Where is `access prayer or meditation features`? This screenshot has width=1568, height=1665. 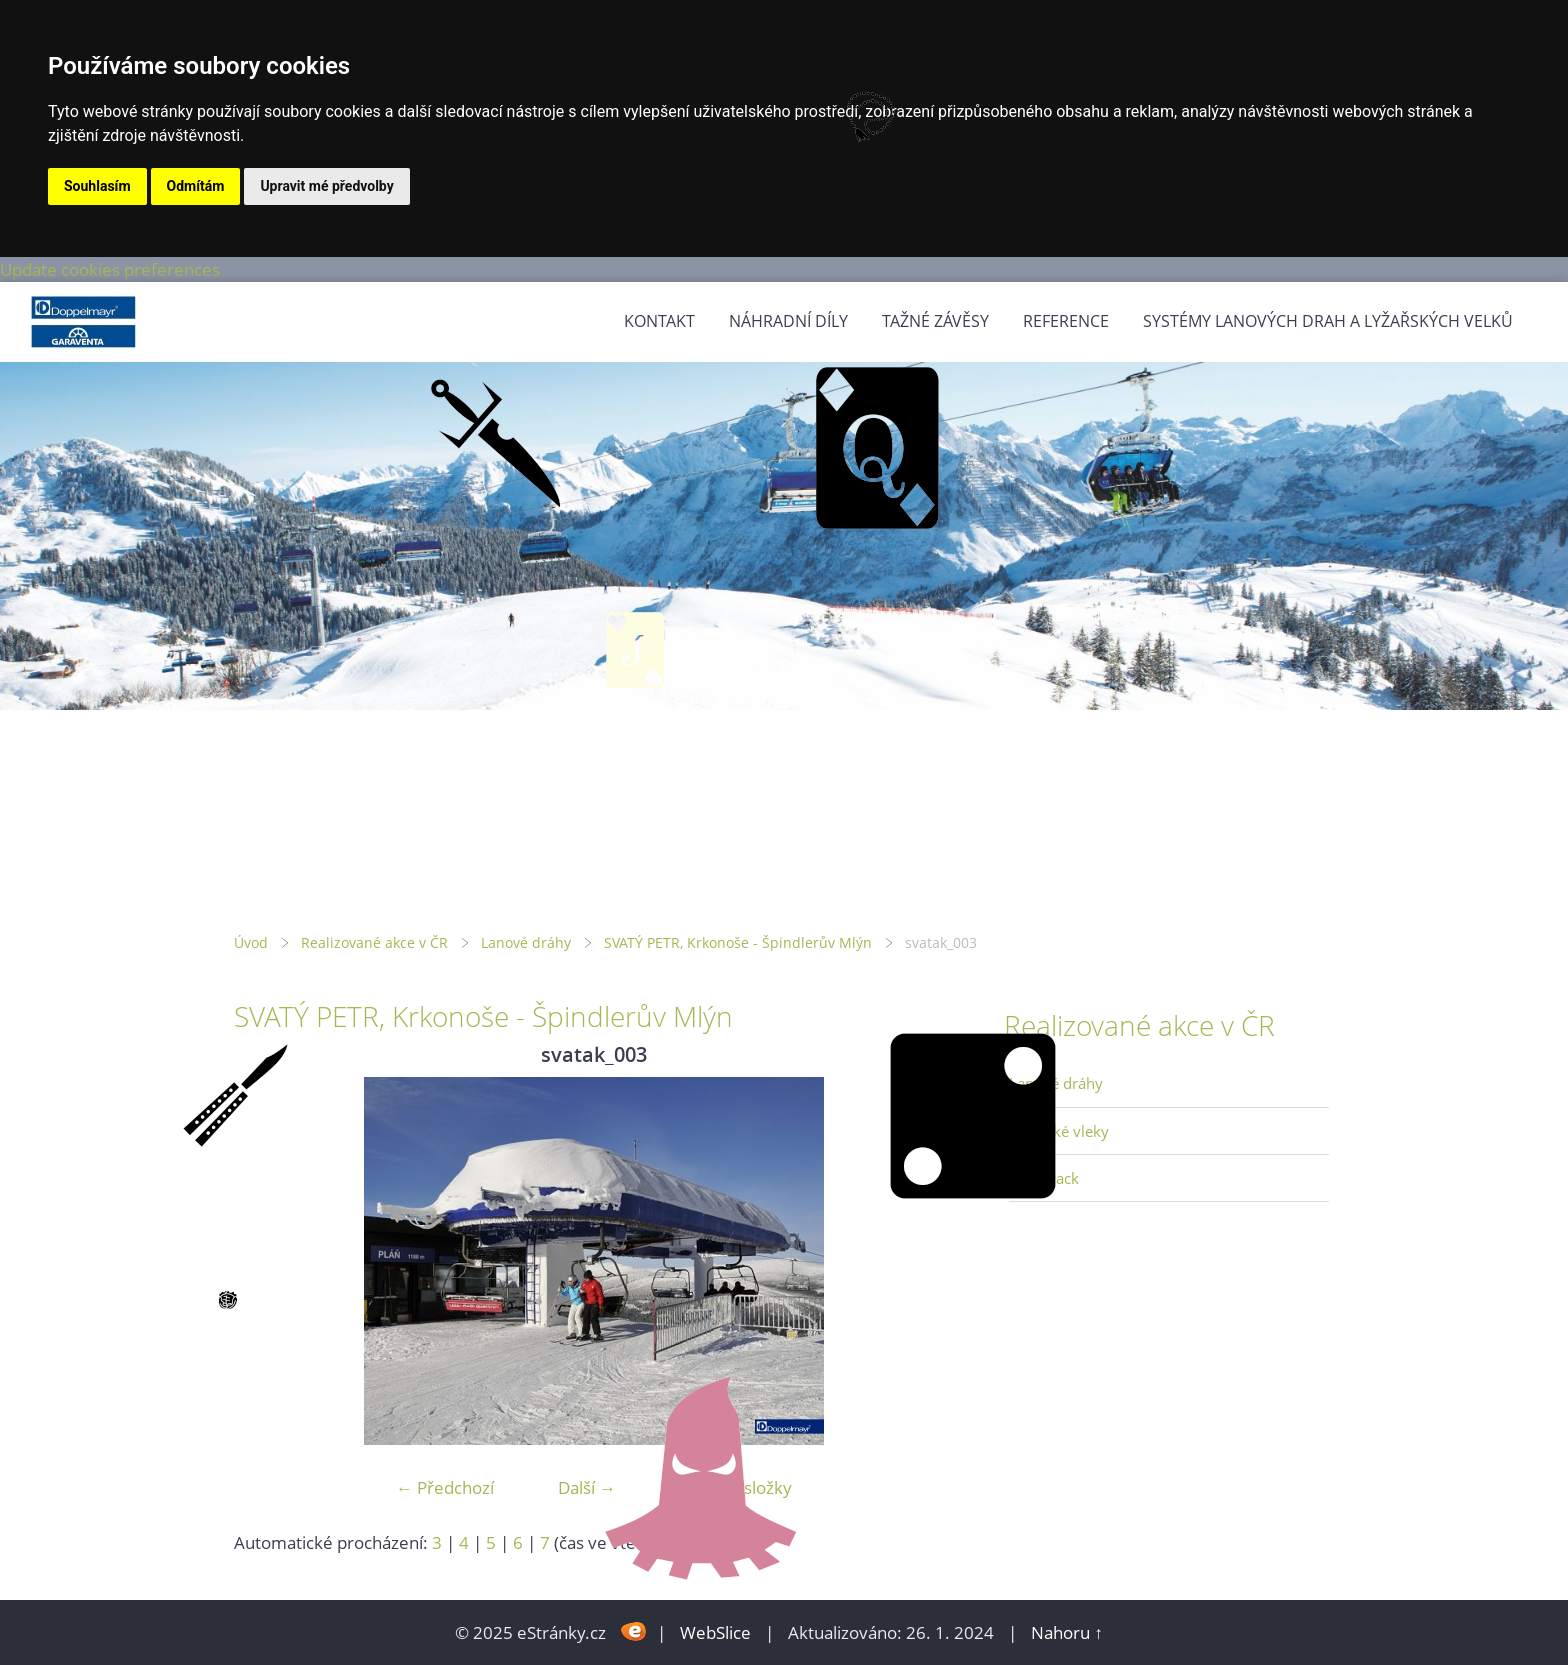
access prayer or meditation features is located at coordinates (871, 117).